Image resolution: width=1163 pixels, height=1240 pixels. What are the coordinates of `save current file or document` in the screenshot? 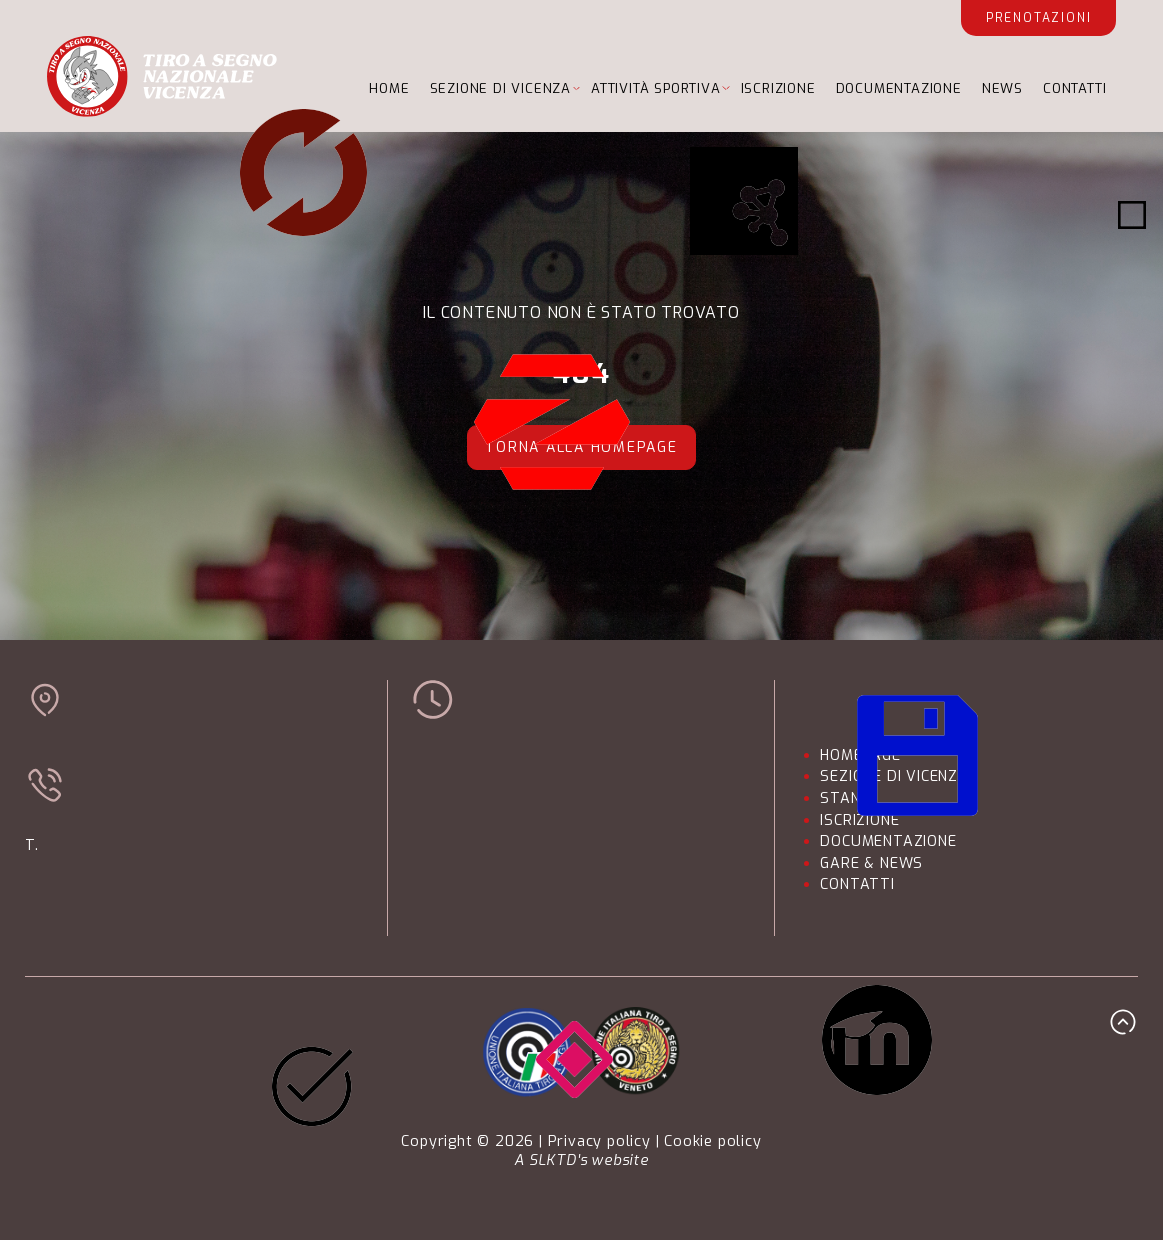 It's located at (917, 755).